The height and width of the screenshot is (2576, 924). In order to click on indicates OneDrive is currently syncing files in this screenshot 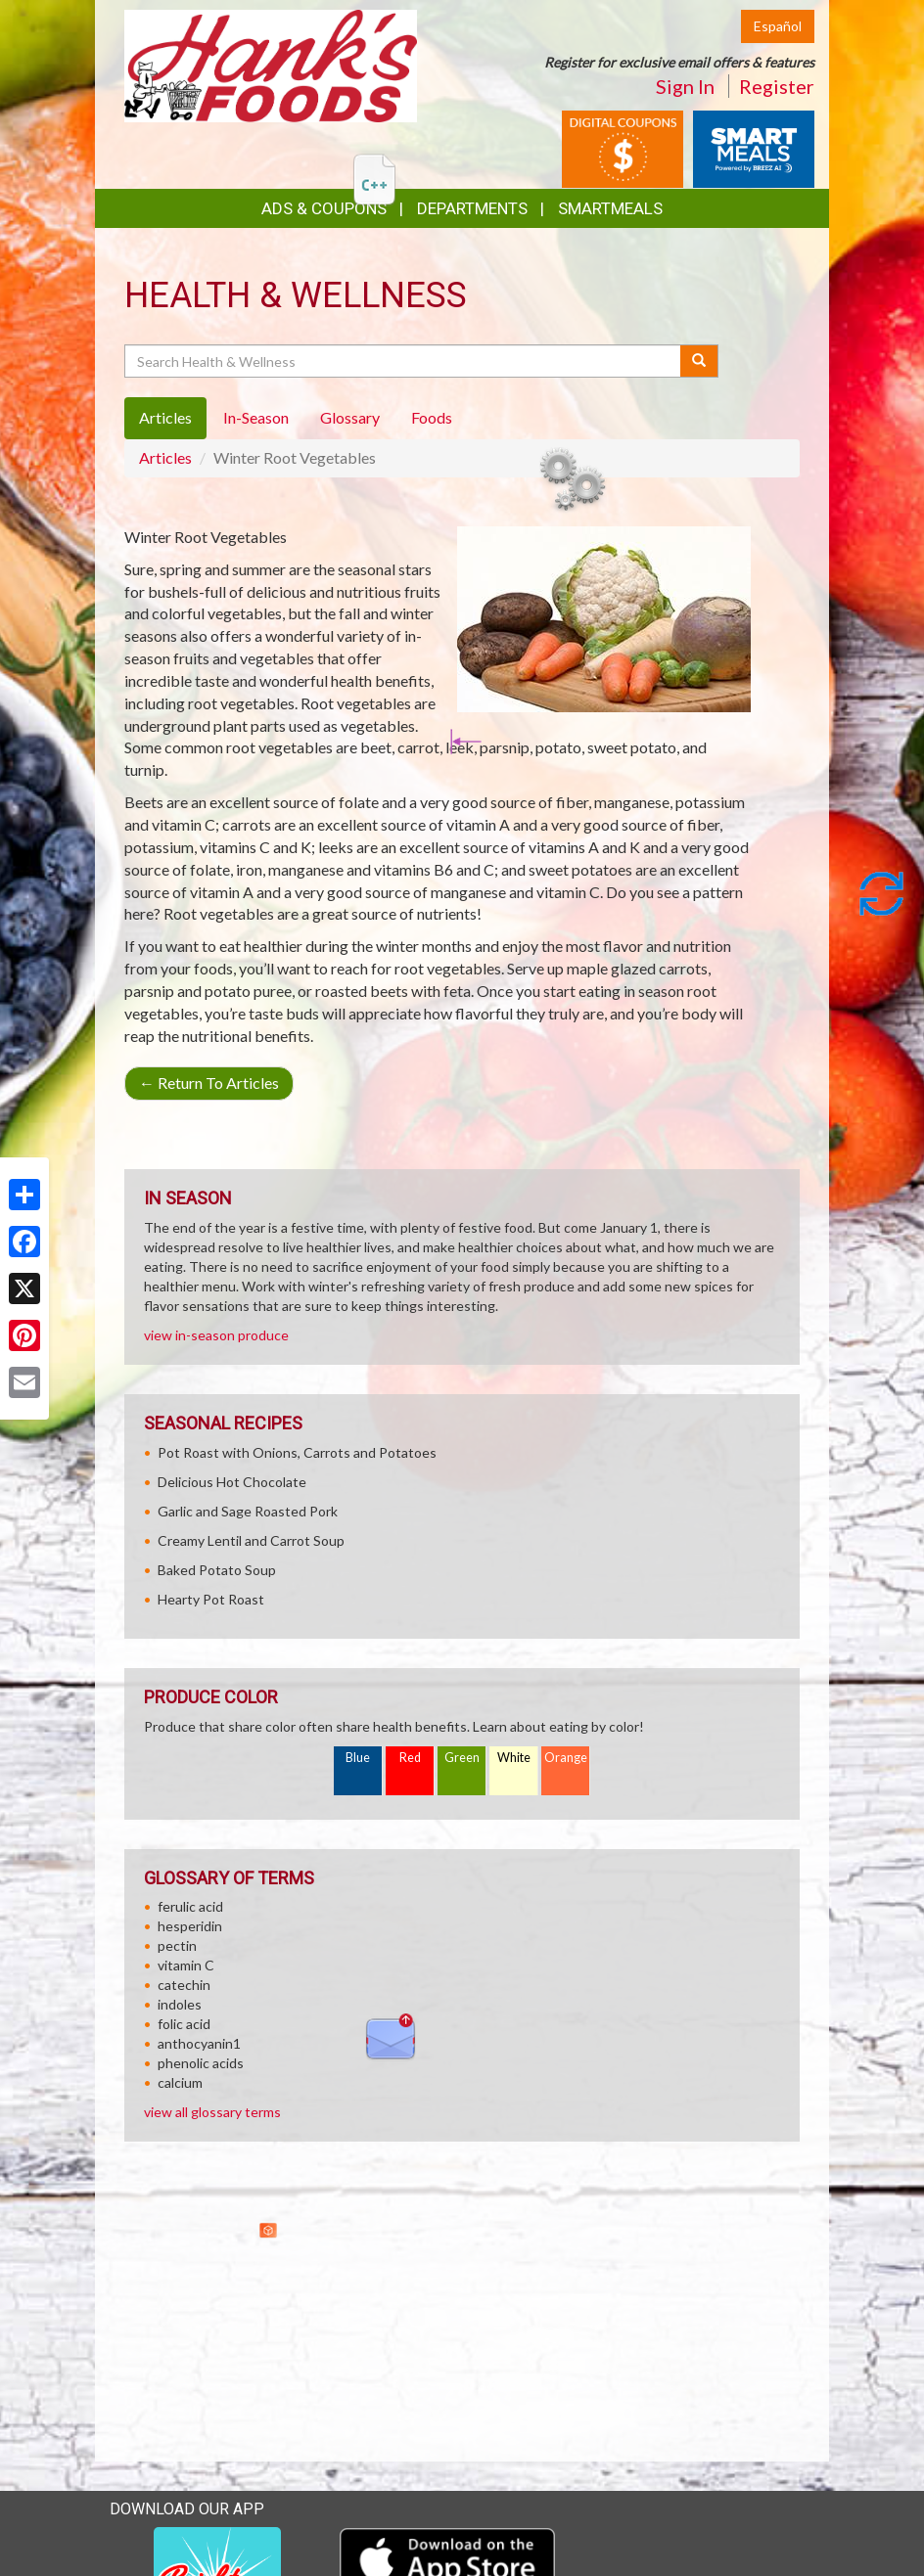, I will do `click(881, 893)`.